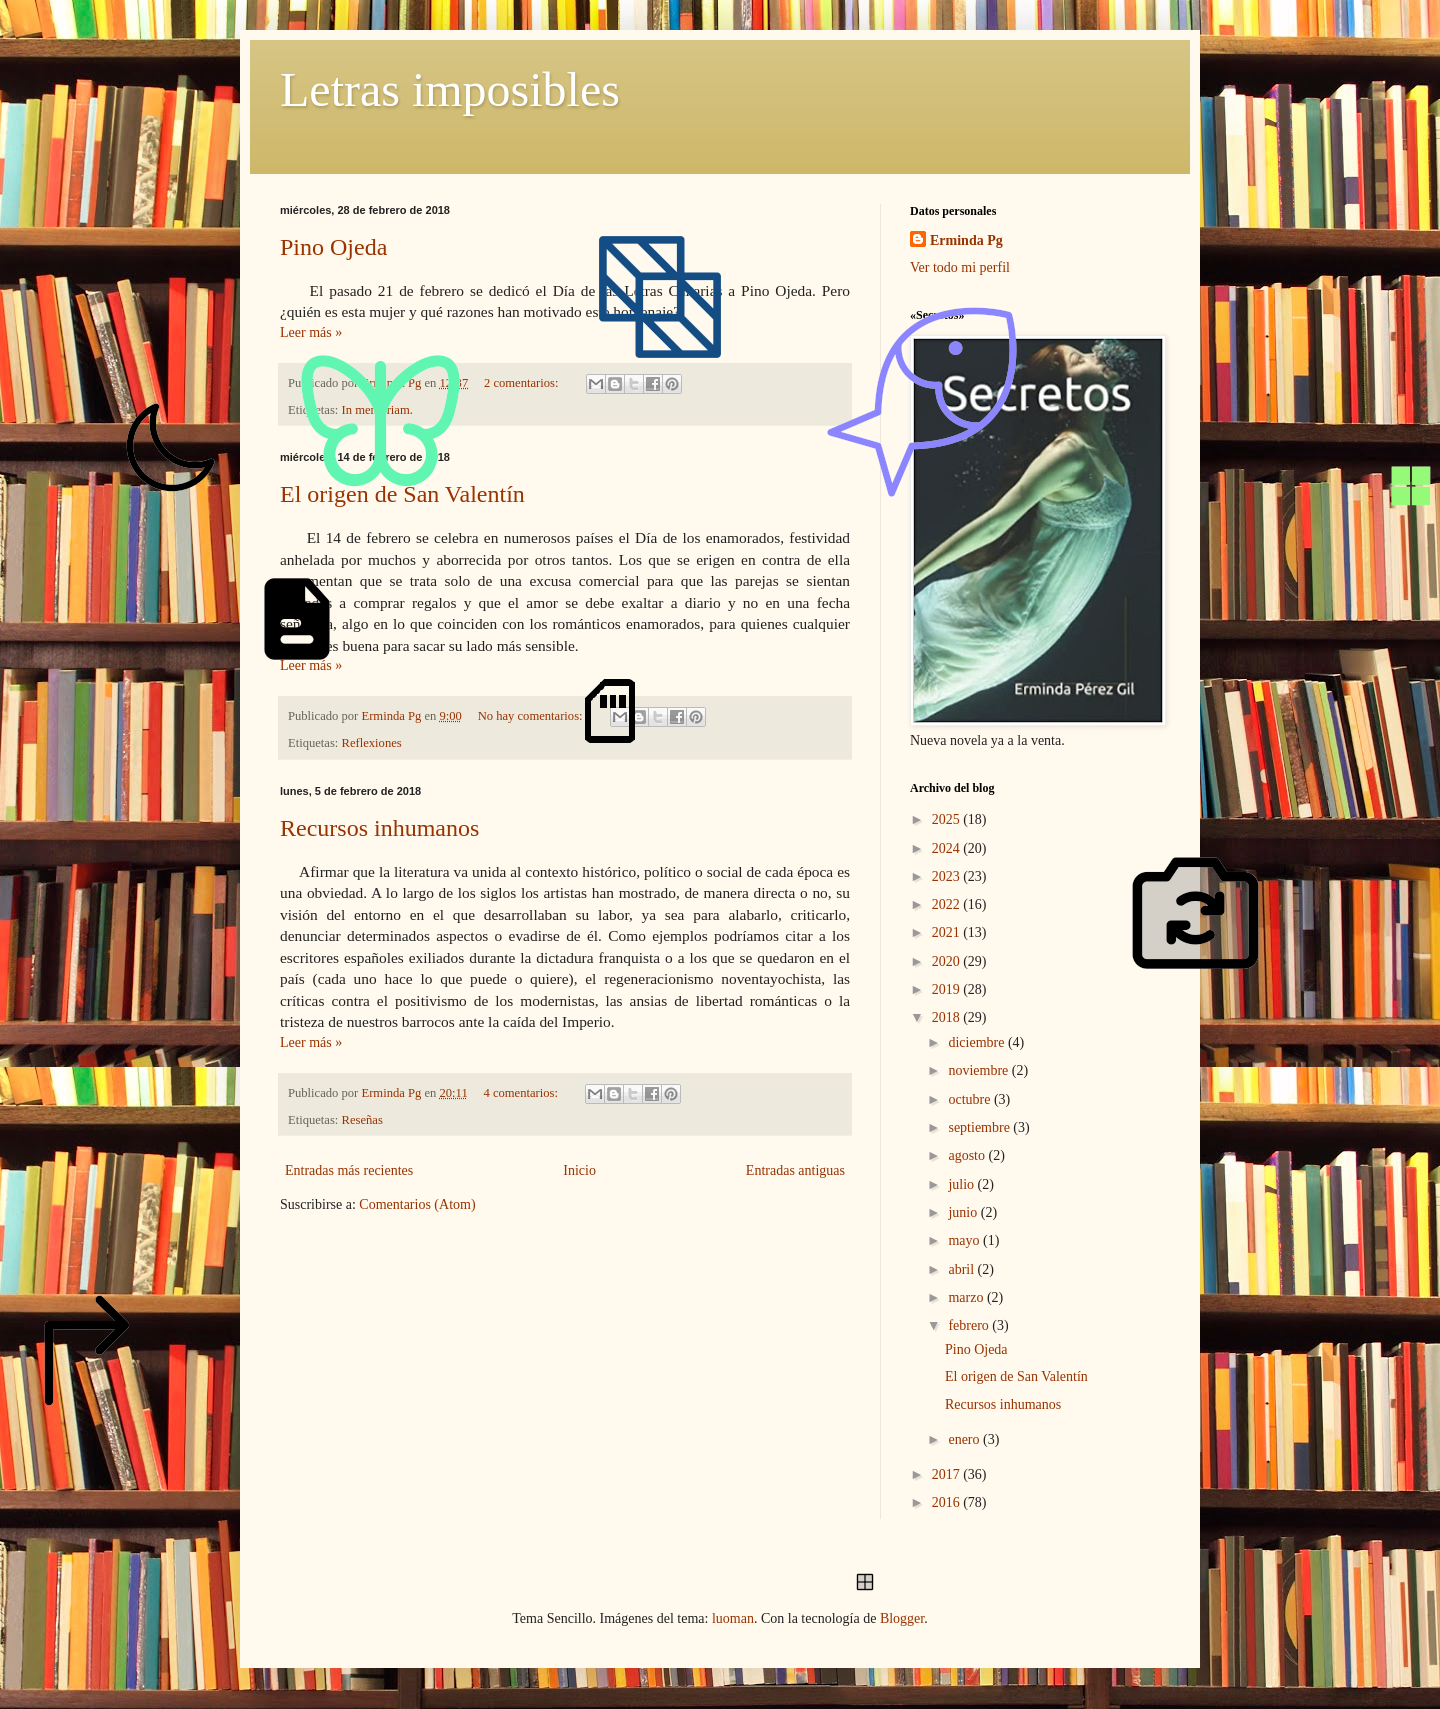 The width and height of the screenshot is (1440, 1709). What do you see at coordinates (169, 449) in the screenshot?
I see `switch to dark mode` at bounding box center [169, 449].